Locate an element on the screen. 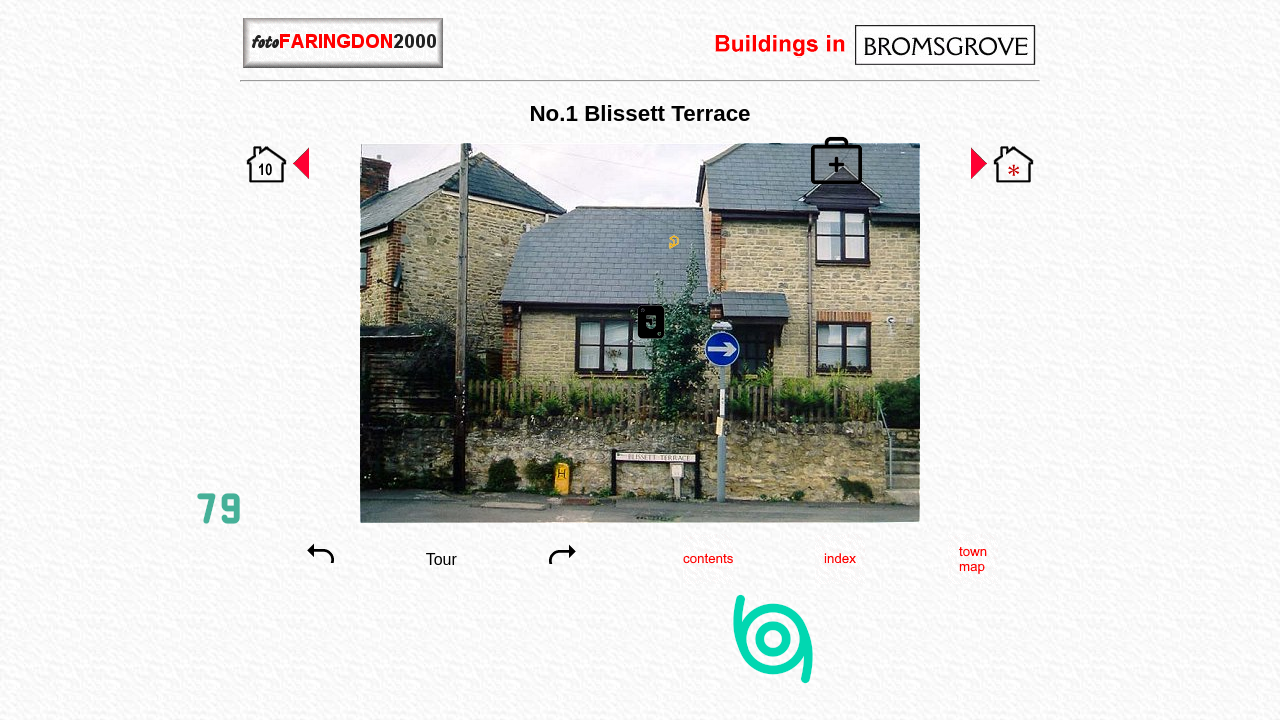  indicates stormy or severe weather conditions is located at coordinates (773, 639).